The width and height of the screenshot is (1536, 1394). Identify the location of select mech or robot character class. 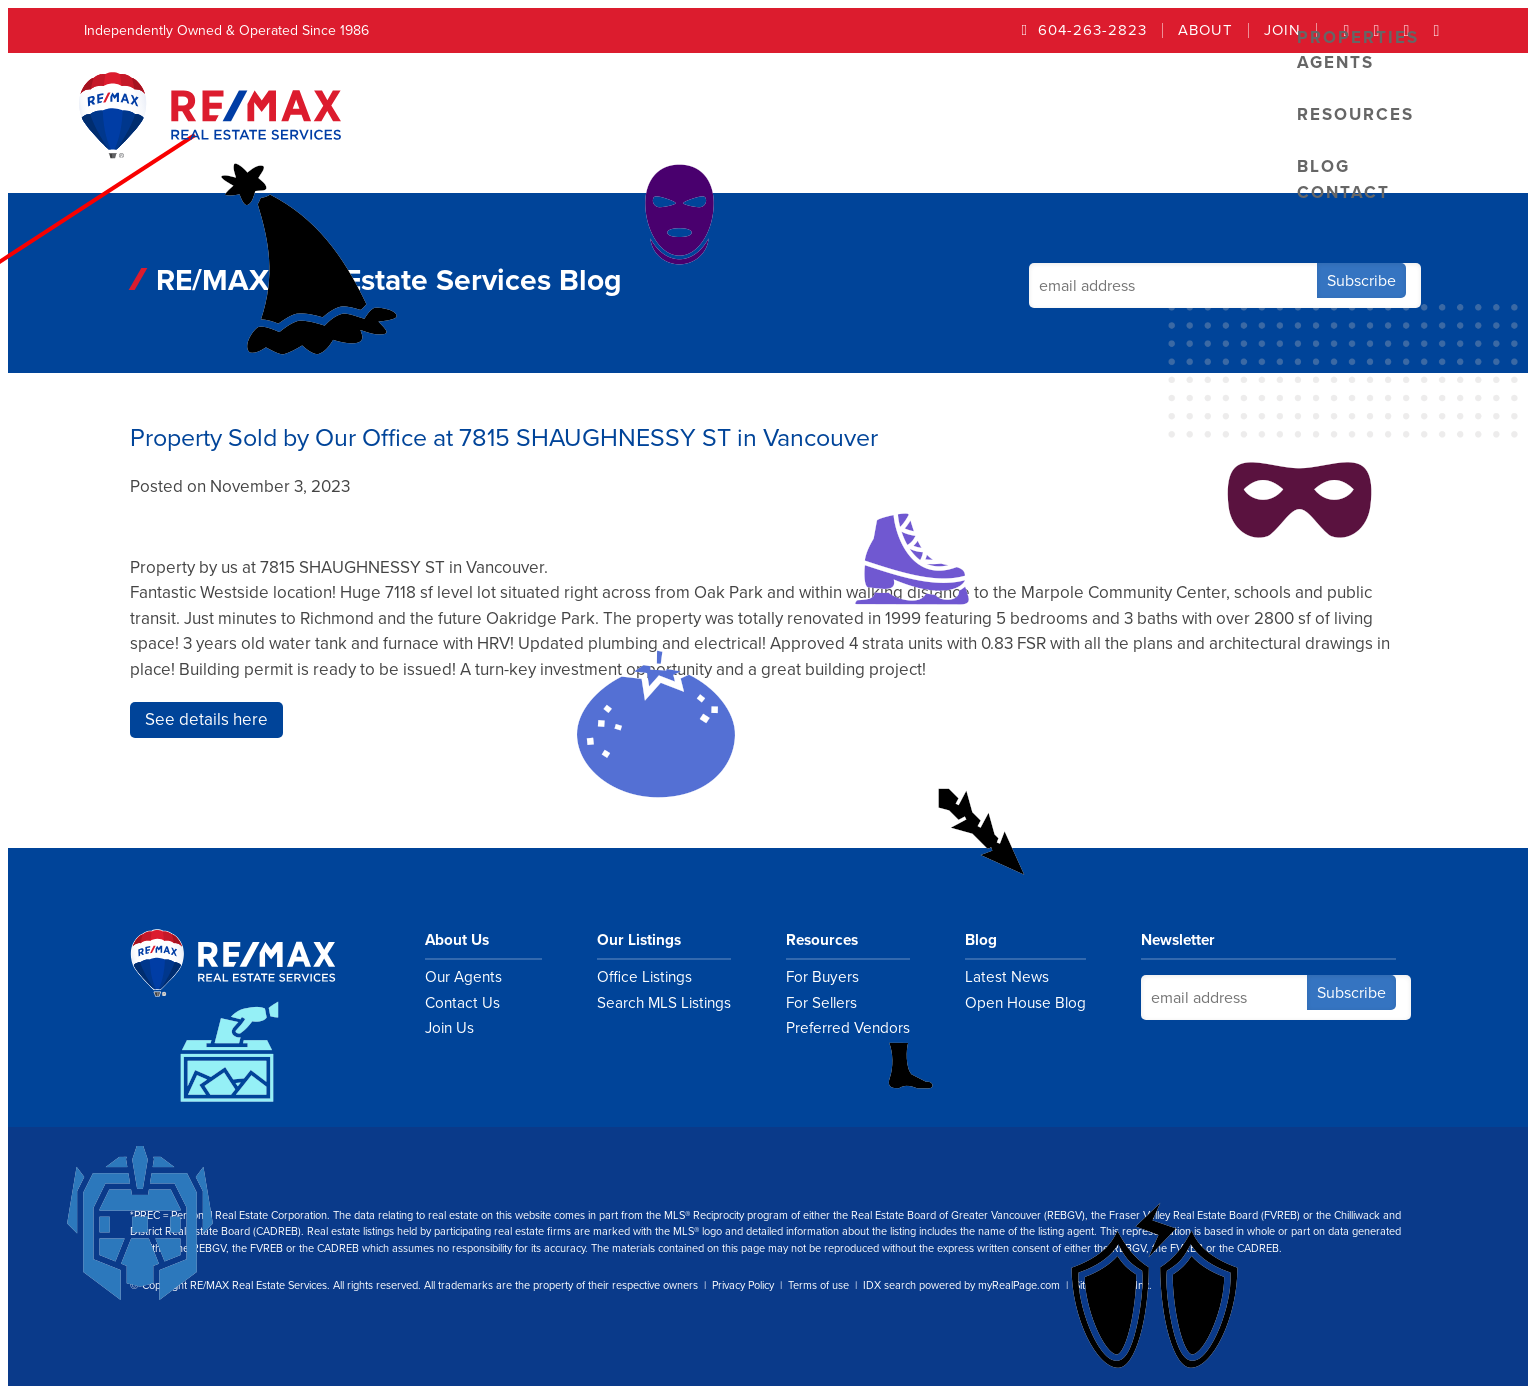
(140, 1223).